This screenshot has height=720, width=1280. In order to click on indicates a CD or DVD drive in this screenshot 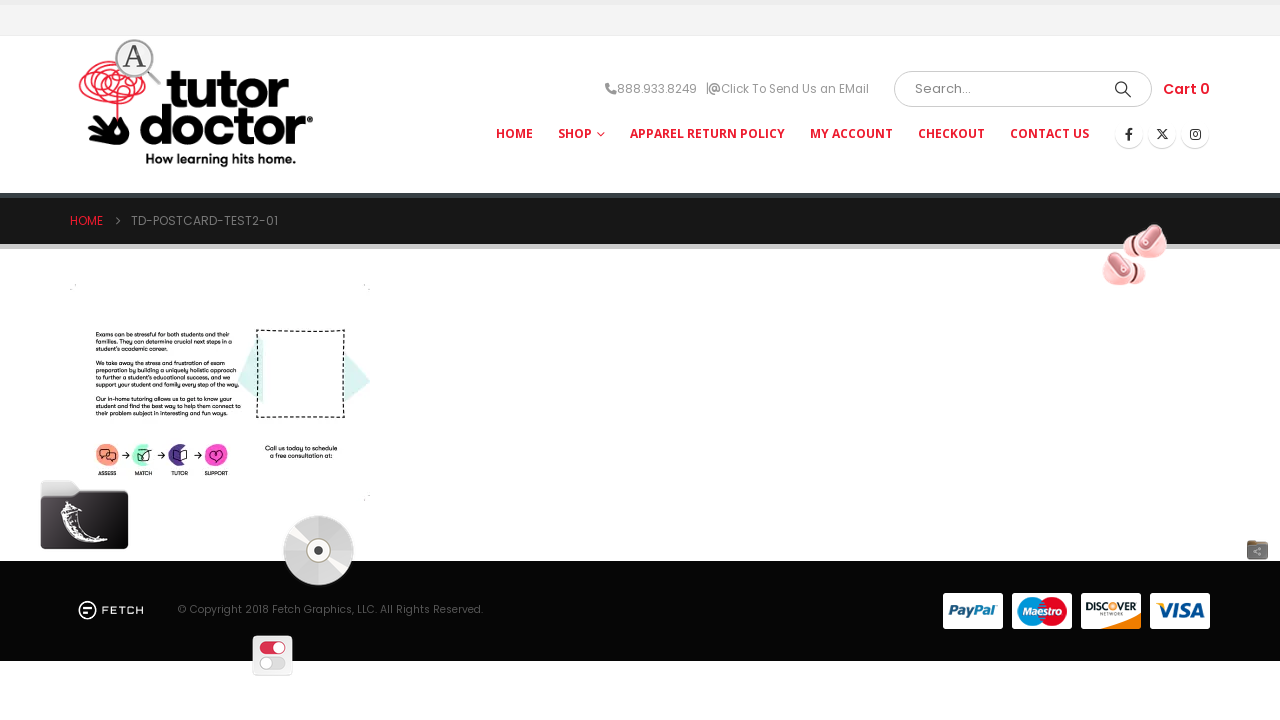, I will do `click(318, 550)`.